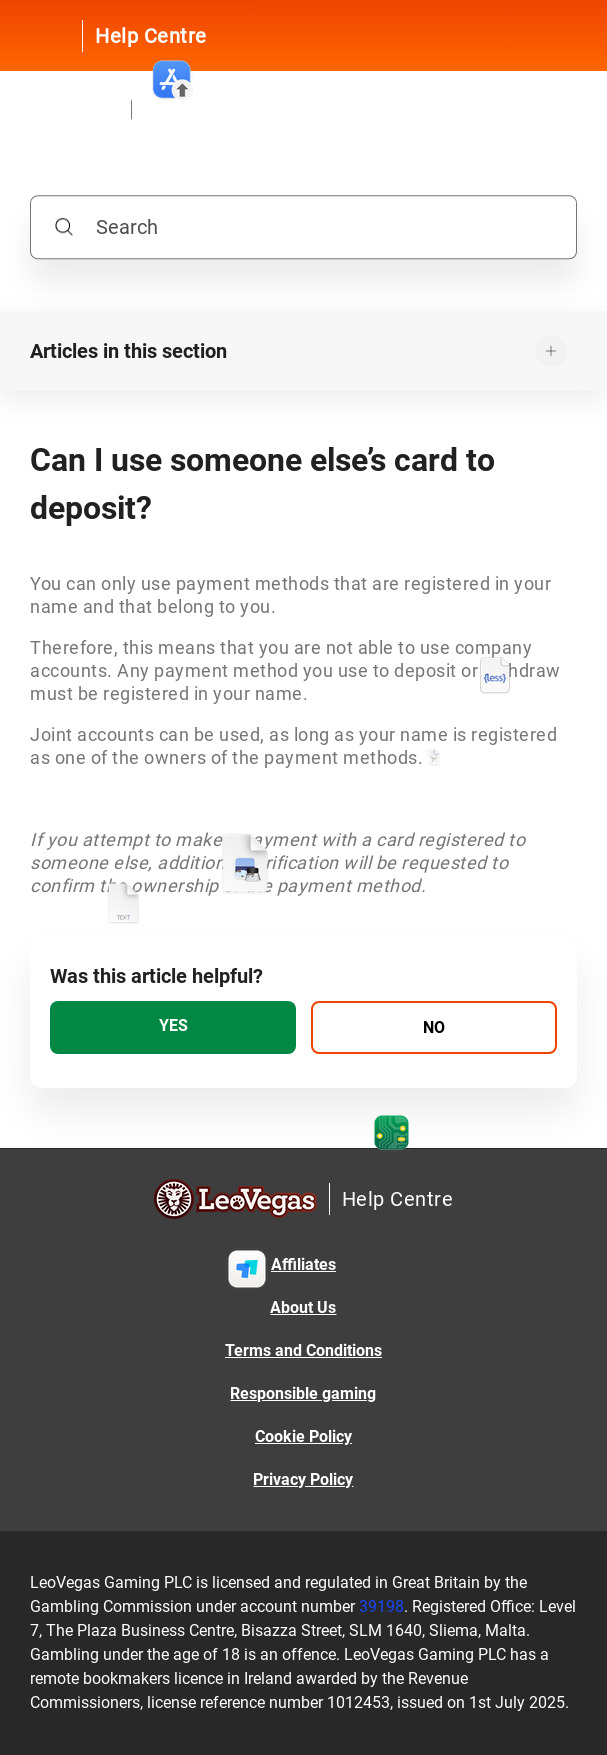  Describe the element at coordinates (247, 1269) in the screenshot. I see `open todesk remote desktop application` at that location.